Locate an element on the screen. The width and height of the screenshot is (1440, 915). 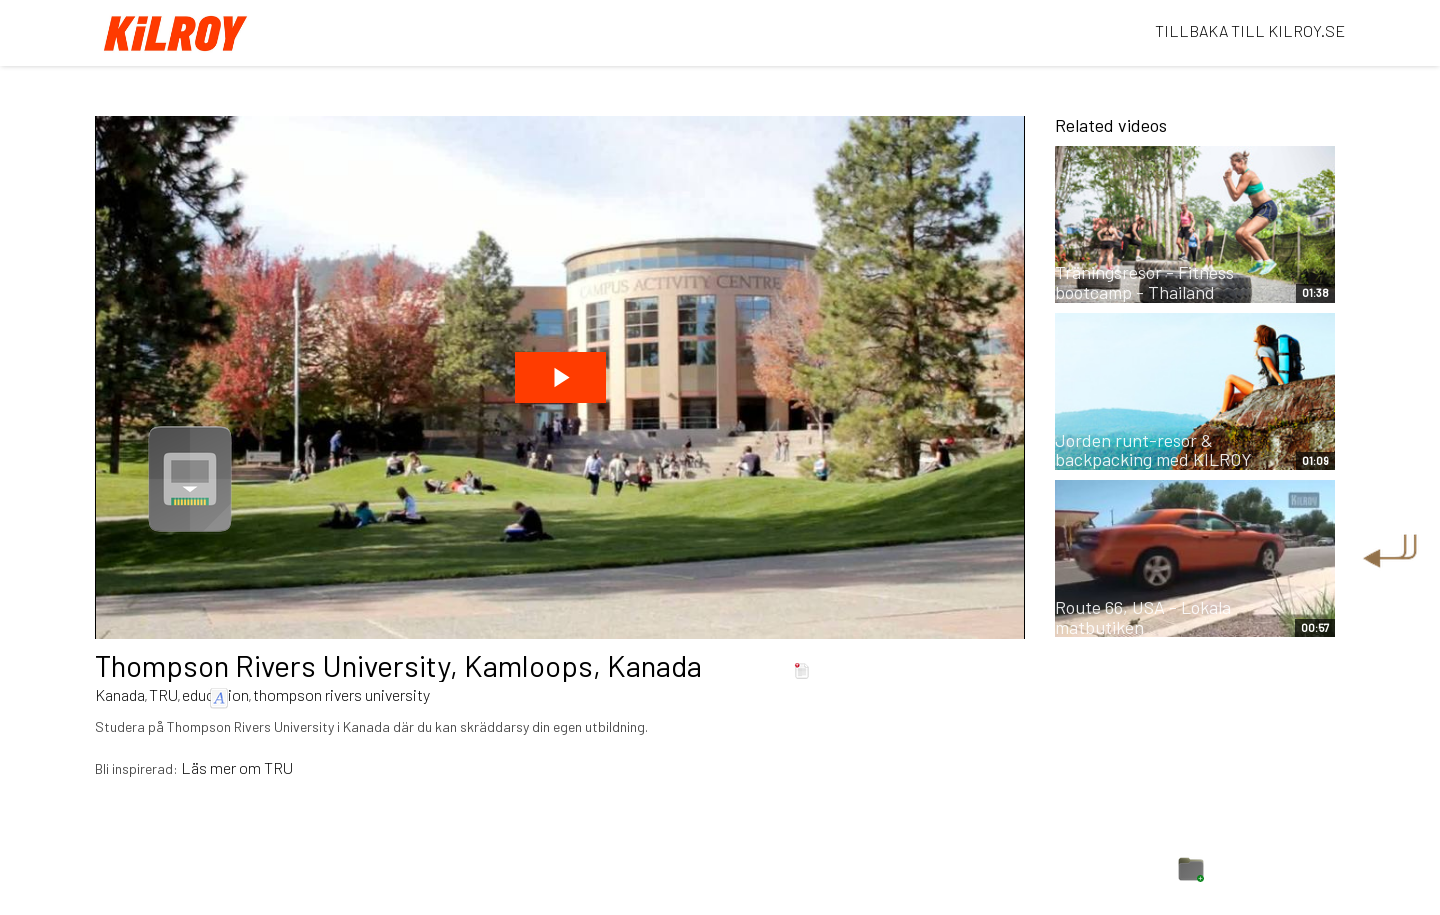
reply to all recipients of an email is located at coordinates (1389, 547).